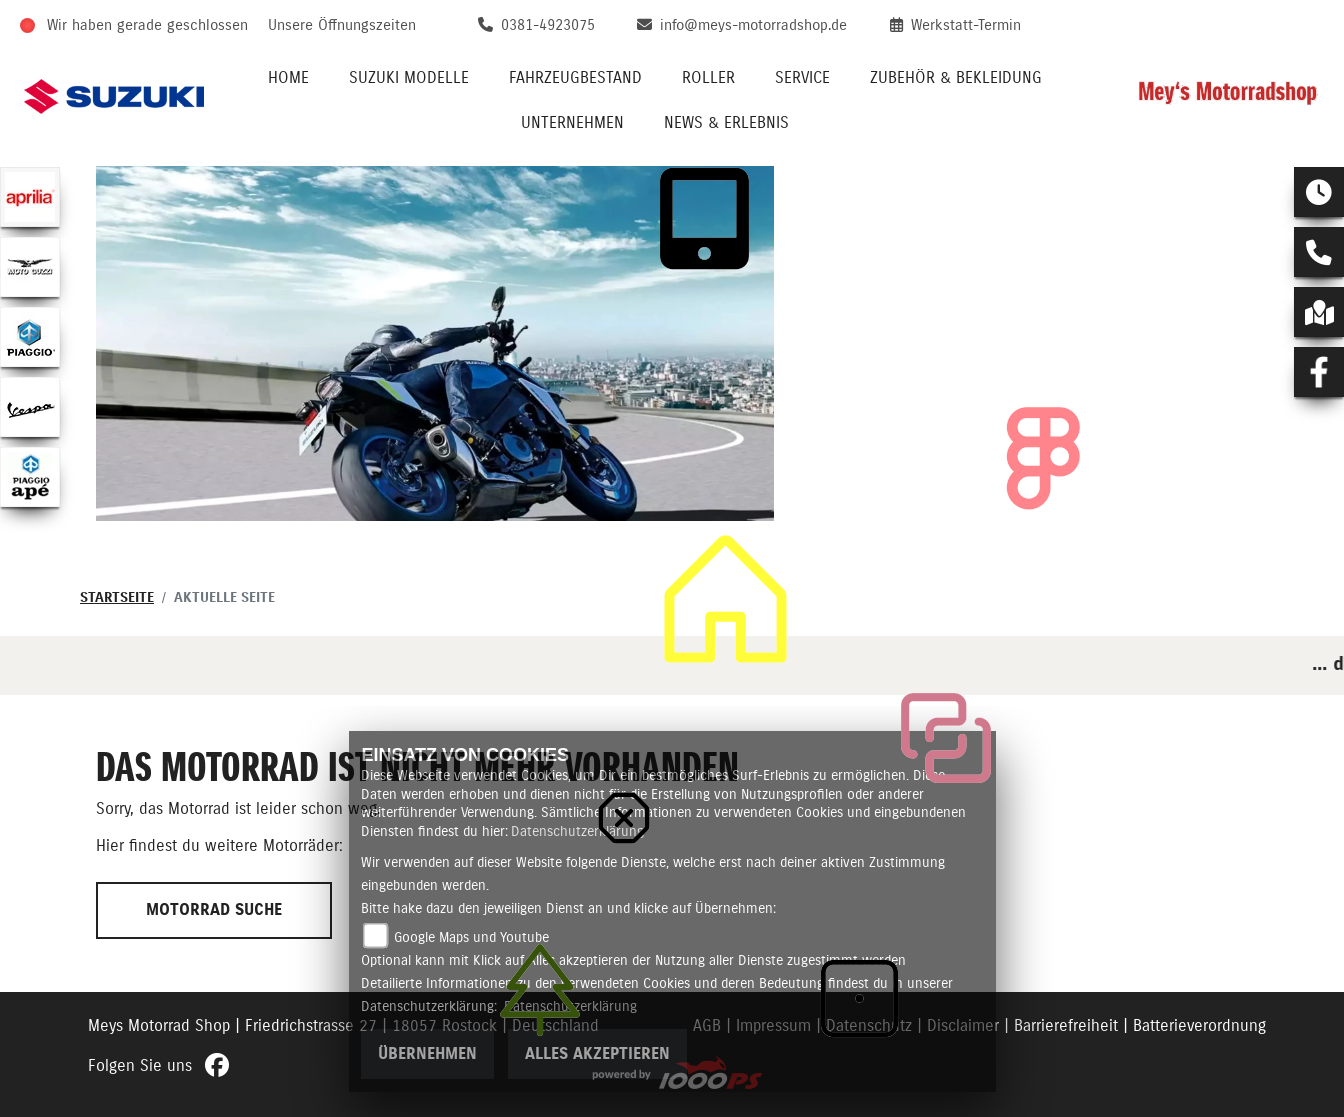 Image resolution: width=1344 pixels, height=1117 pixels. I want to click on indicates a roll result of one on a dice, so click(859, 998).